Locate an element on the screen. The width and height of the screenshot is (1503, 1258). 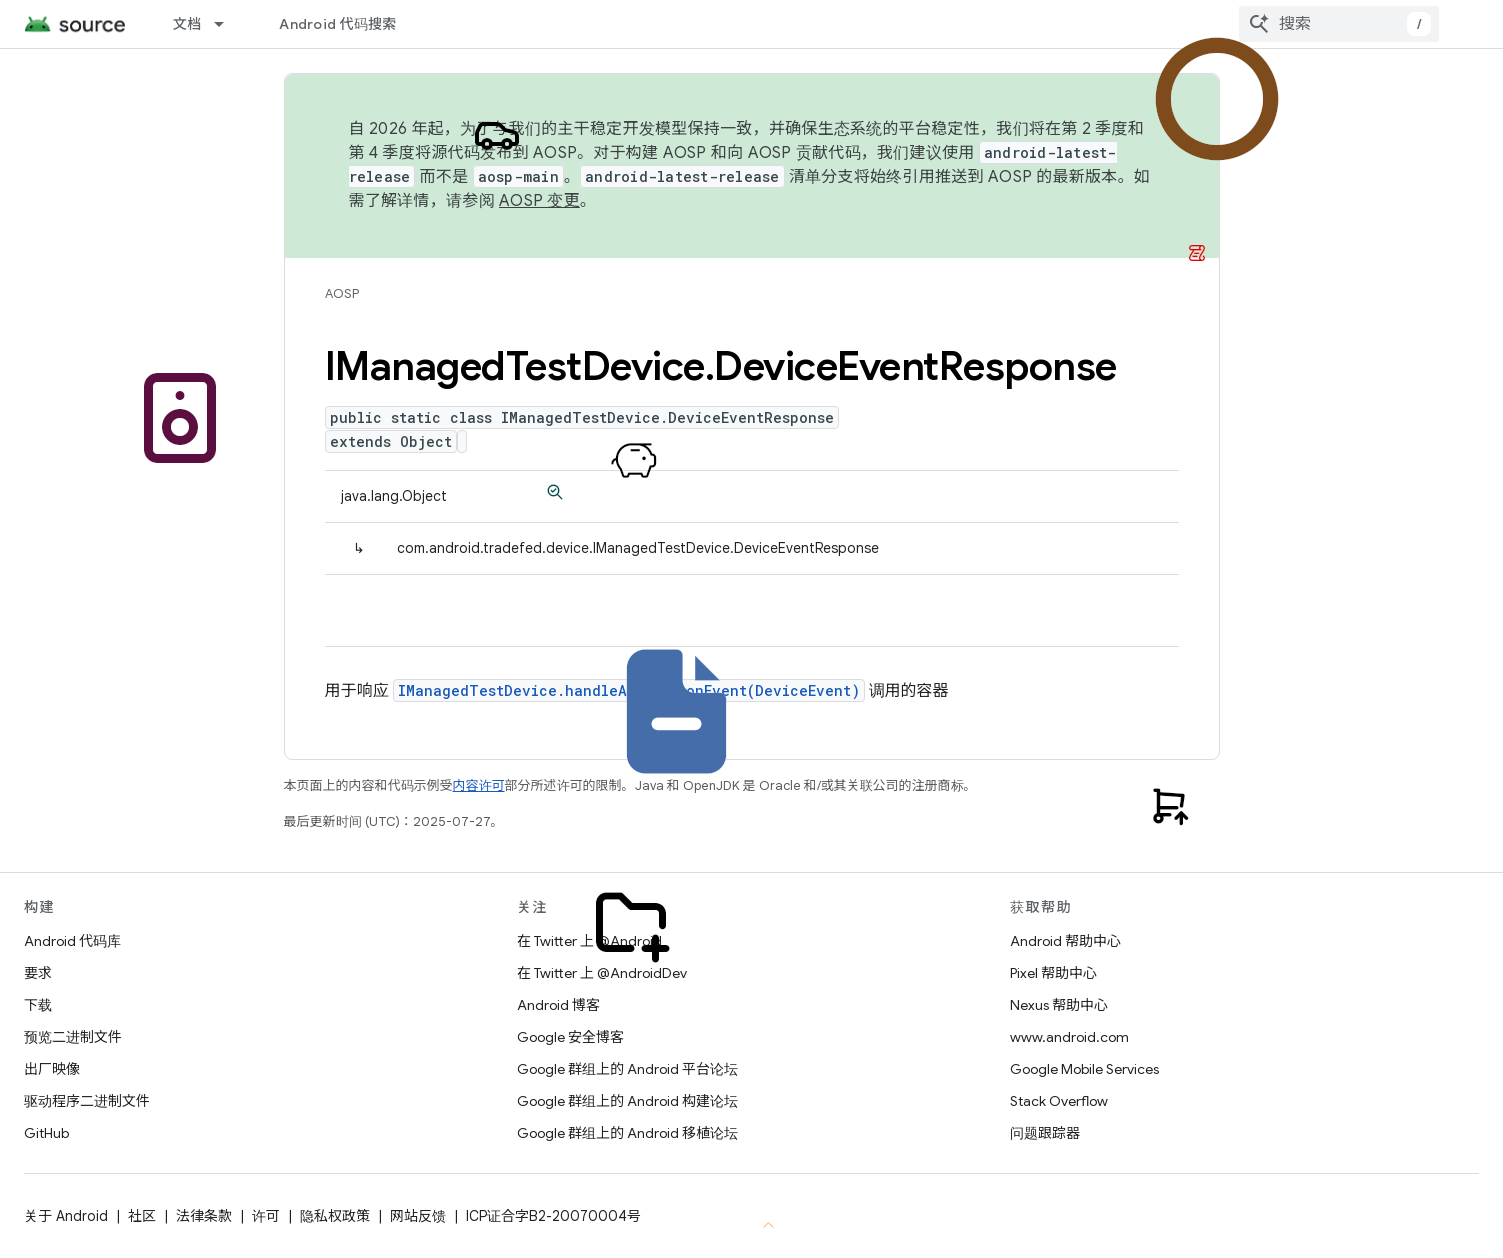
remove a file or document is located at coordinates (676, 711).